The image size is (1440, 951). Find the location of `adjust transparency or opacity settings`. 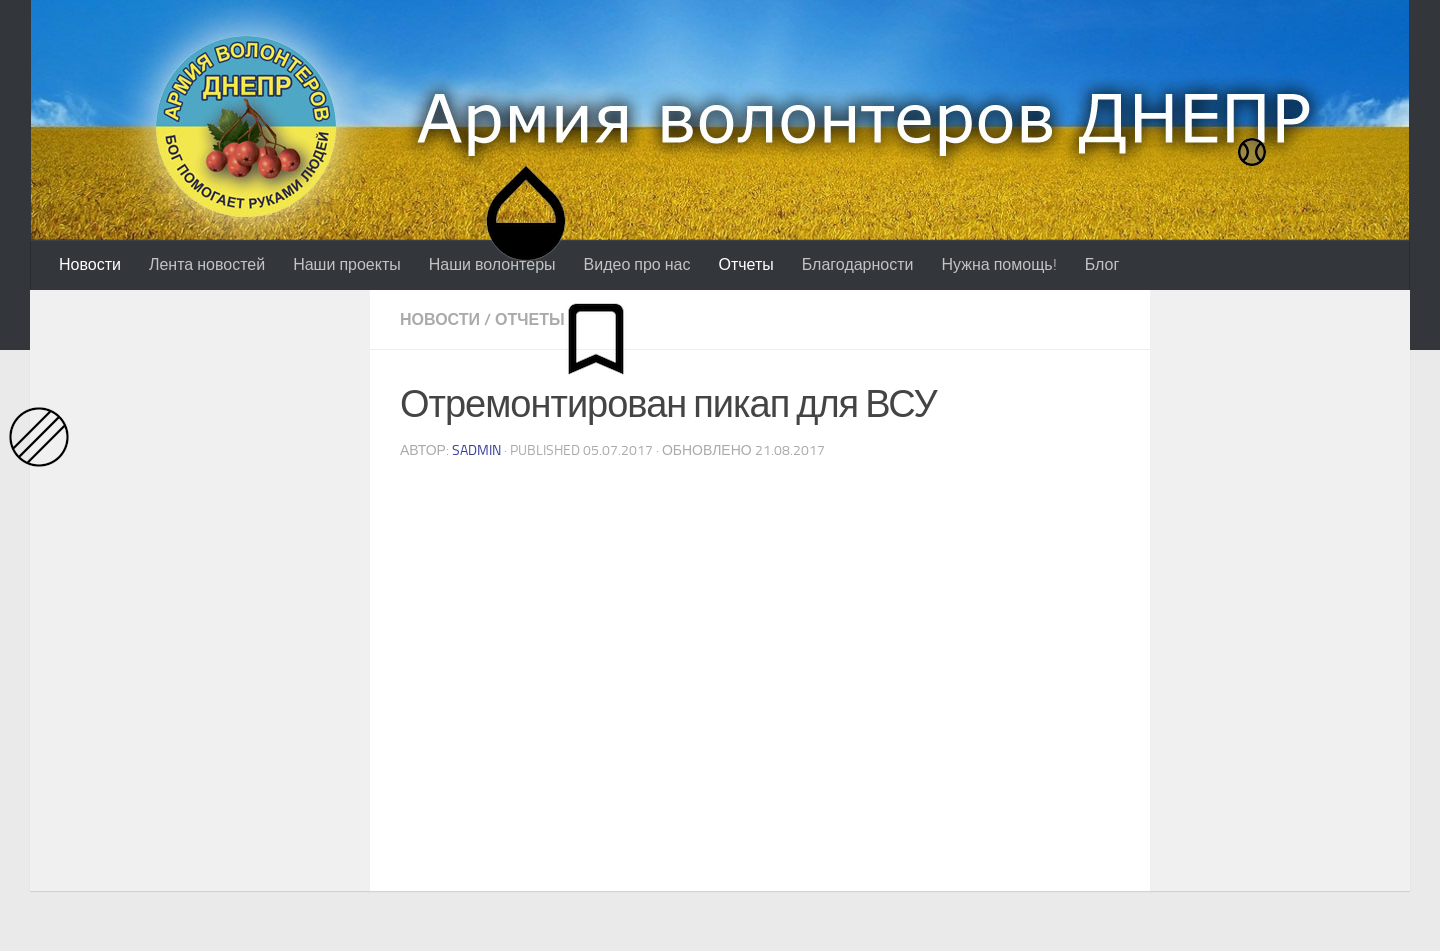

adjust transparency or opacity settings is located at coordinates (526, 213).